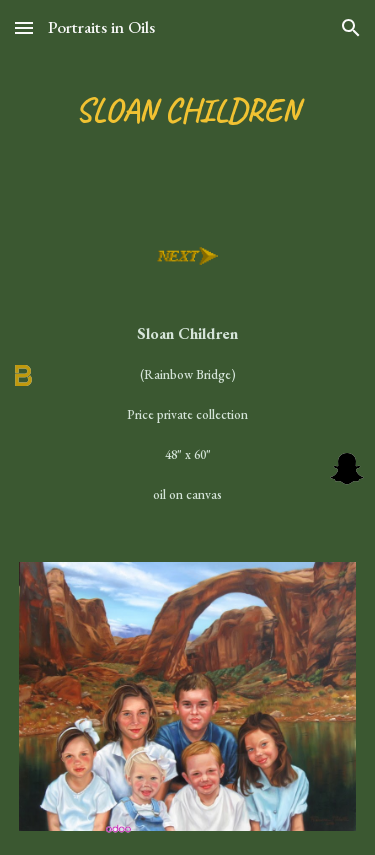 The width and height of the screenshot is (375, 855). What do you see at coordinates (347, 468) in the screenshot?
I see `open Snapchat app` at bounding box center [347, 468].